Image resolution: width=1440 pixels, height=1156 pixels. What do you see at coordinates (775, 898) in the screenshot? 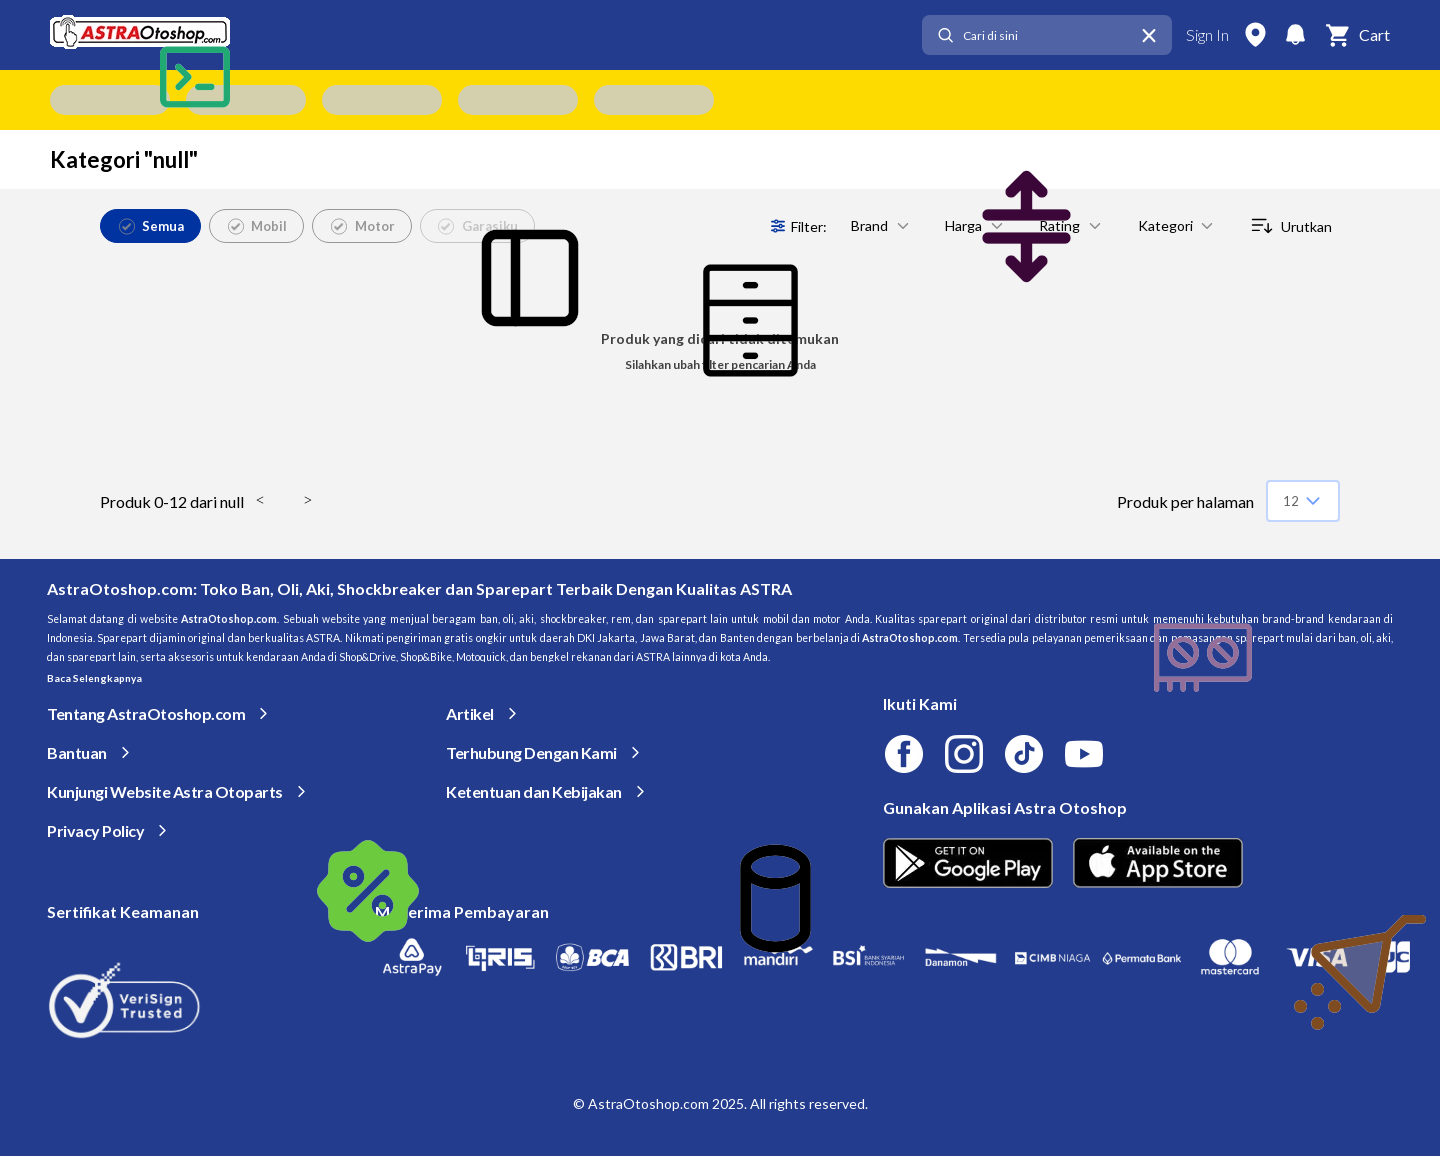
I see `access database or storage` at bounding box center [775, 898].